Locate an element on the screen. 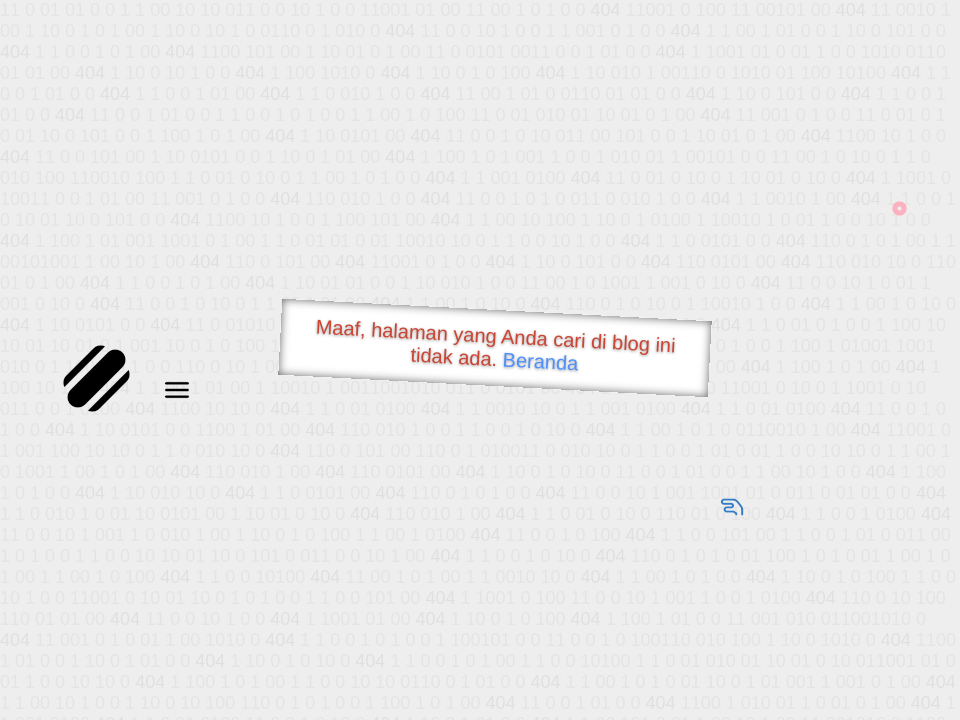 This screenshot has width=960, height=720. lizard gesture in rock-paper-scissors-lizard-spock game is located at coordinates (732, 507).